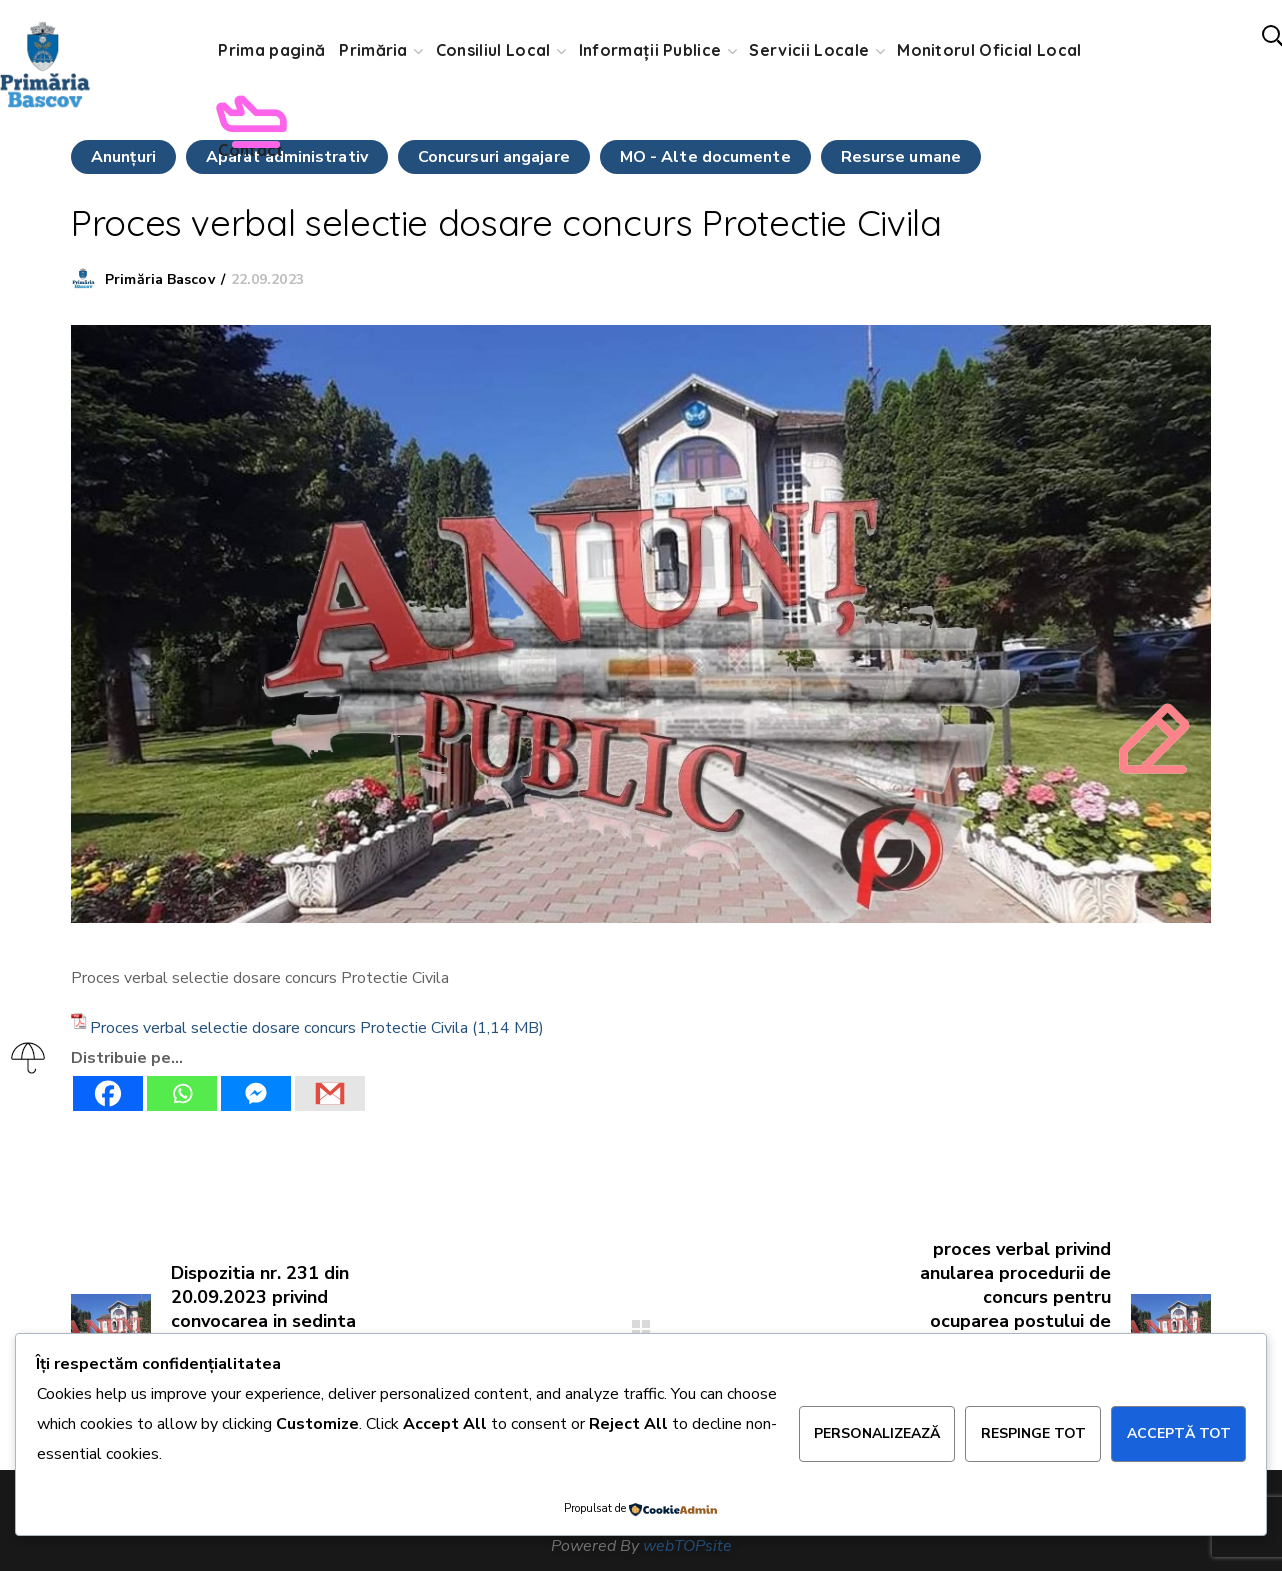  What do you see at coordinates (1153, 740) in the screenshot?
I see `edit text or content` at bounding box center [1153, 740].